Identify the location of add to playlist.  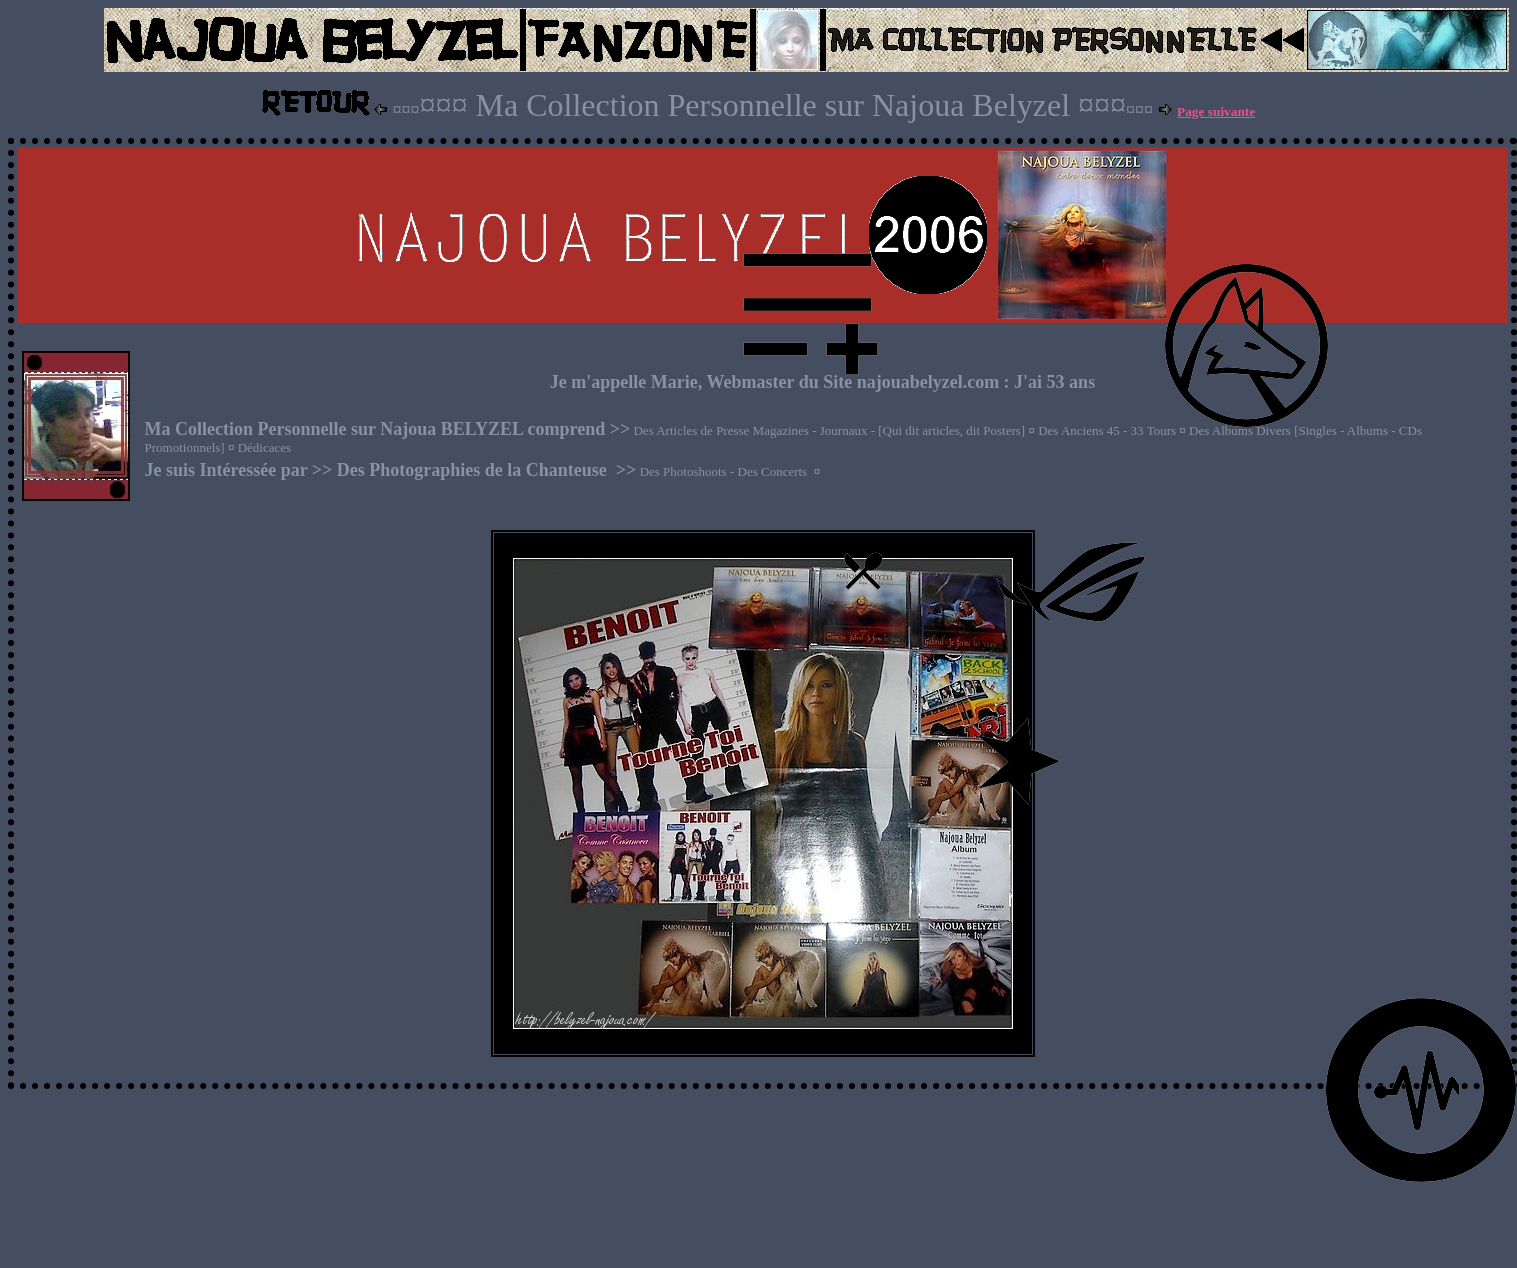
(807, 304).